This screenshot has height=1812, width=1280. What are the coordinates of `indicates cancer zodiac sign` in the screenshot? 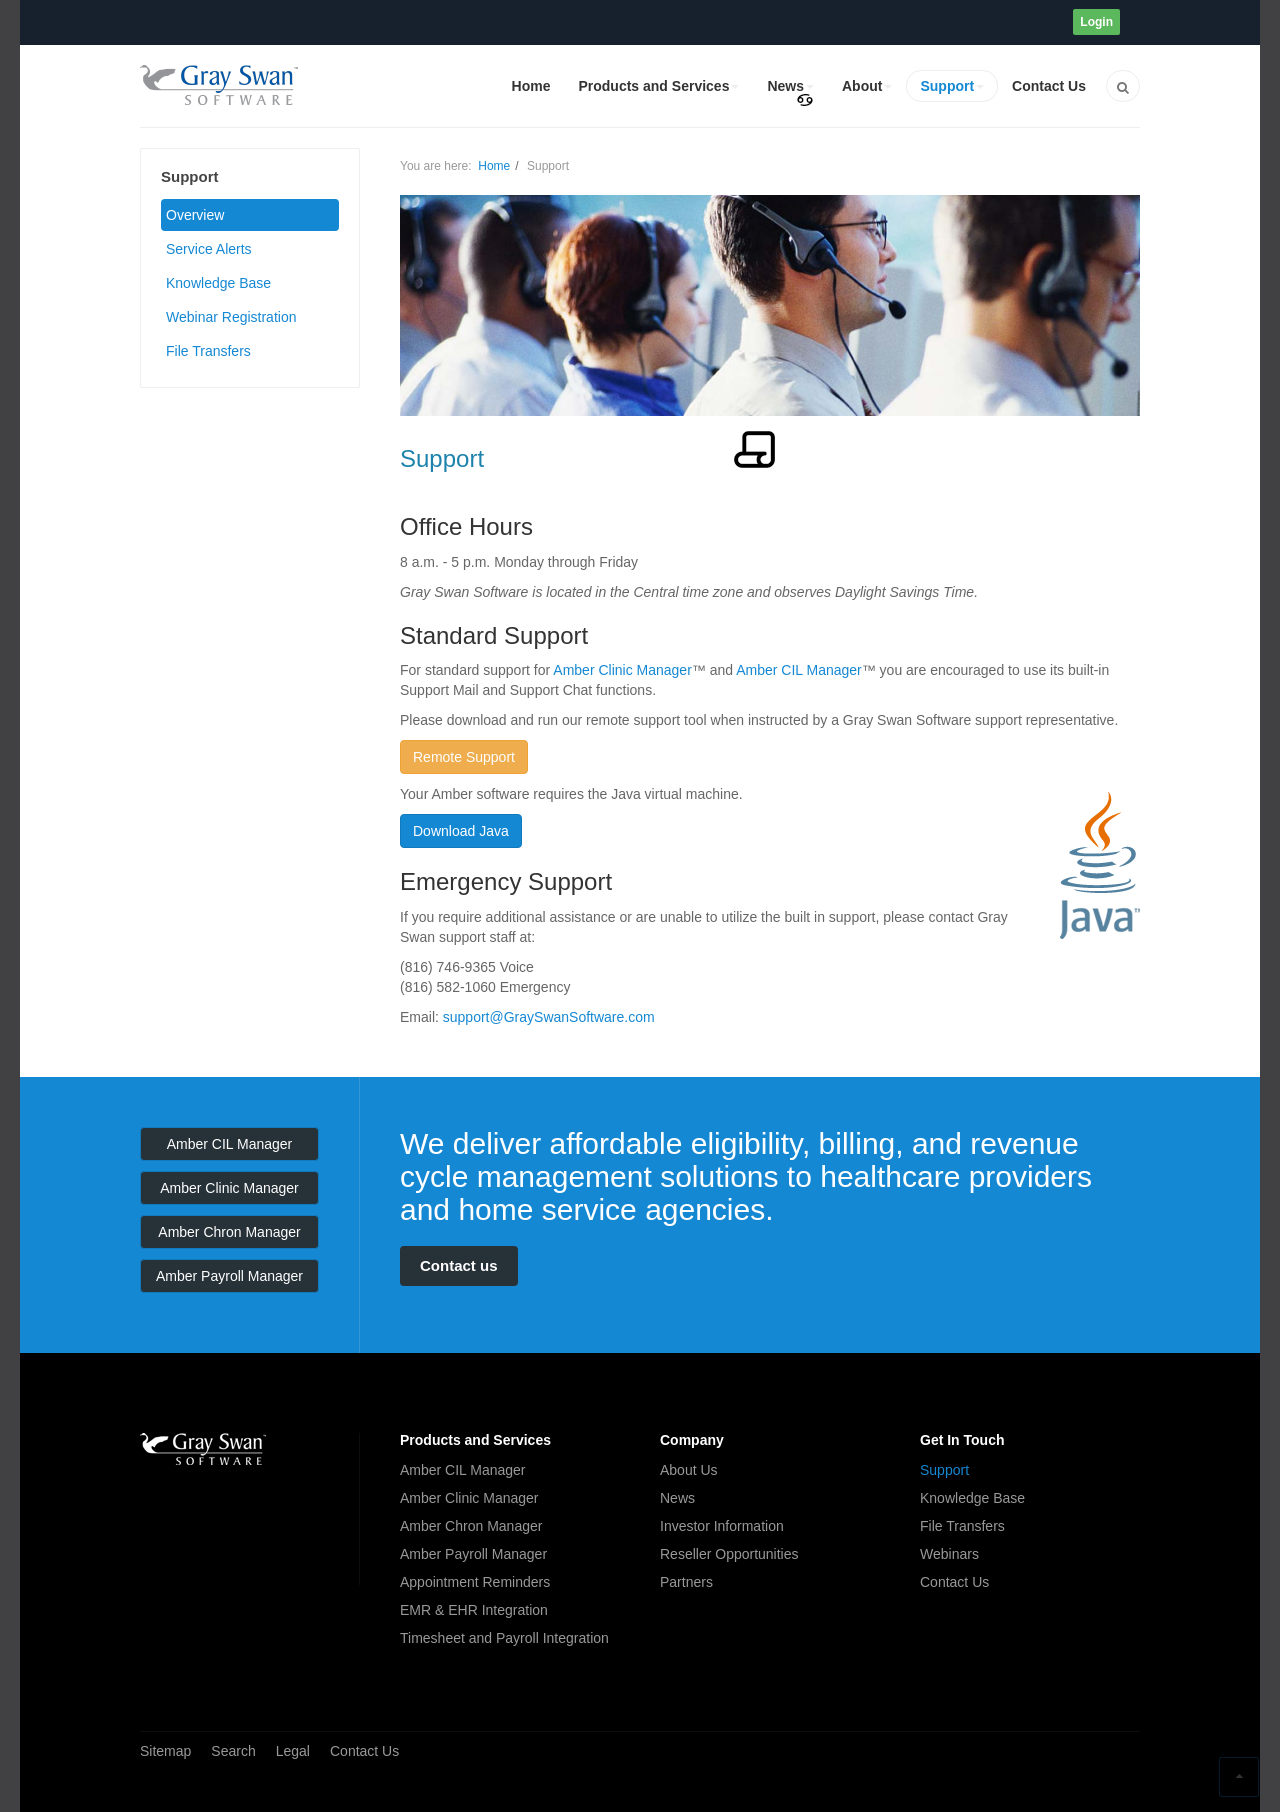 It's located at (805, 100).